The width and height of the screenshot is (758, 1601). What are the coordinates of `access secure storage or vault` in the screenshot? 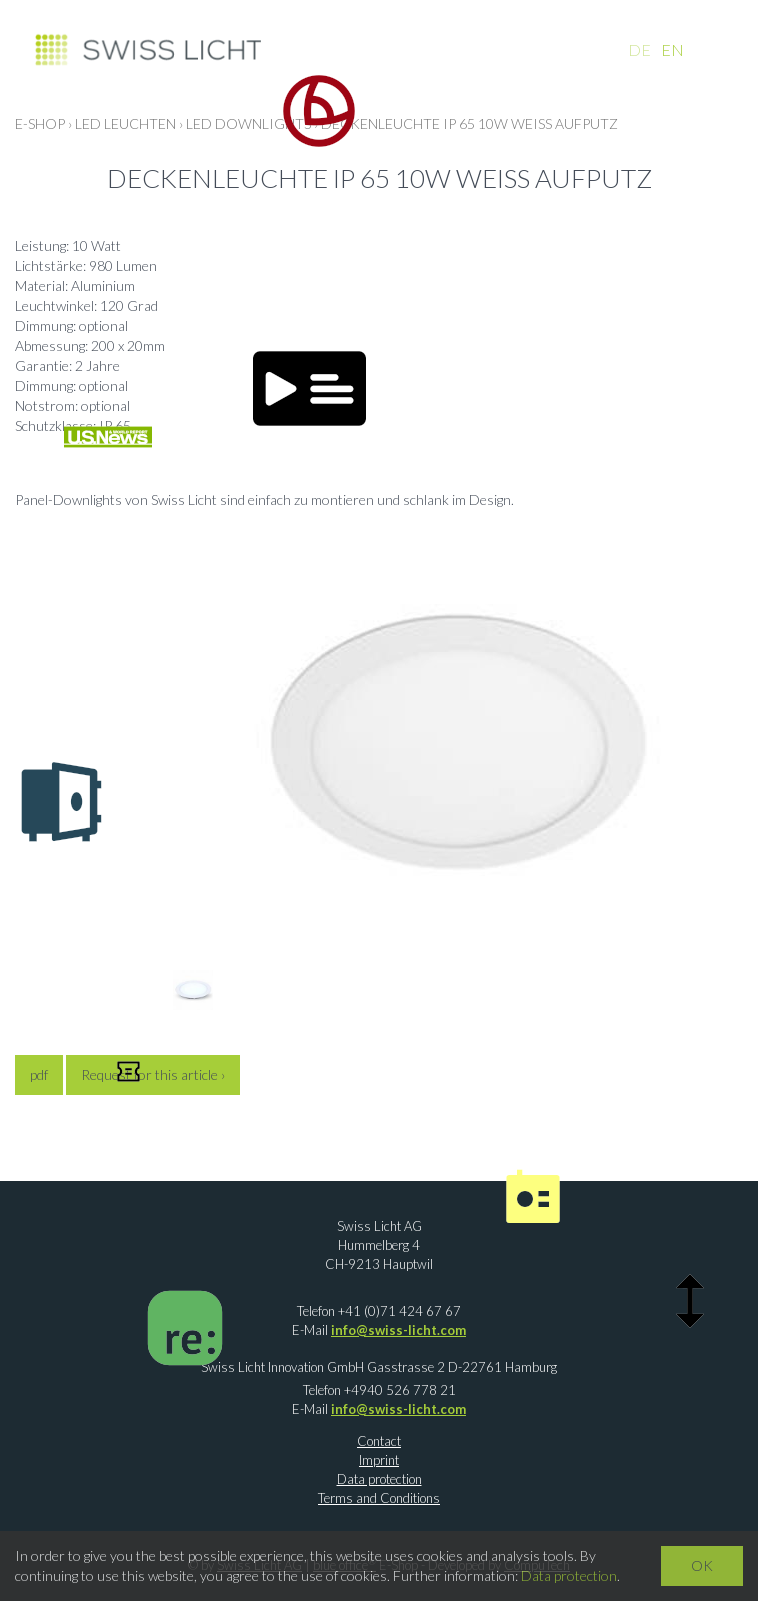 It's located at (59, 803).